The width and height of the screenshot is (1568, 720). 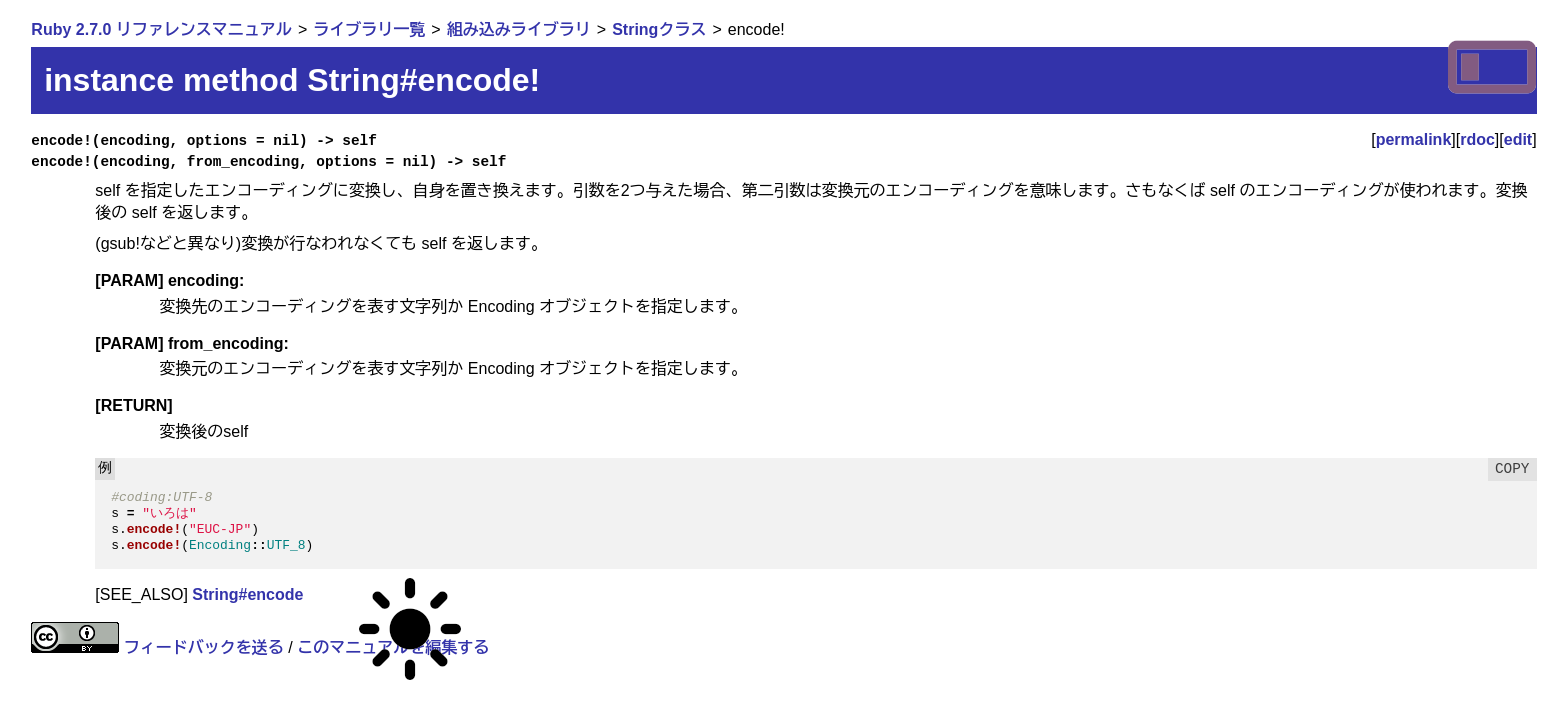 I want to click on increase screen brightness, so click(x=410, y=629).